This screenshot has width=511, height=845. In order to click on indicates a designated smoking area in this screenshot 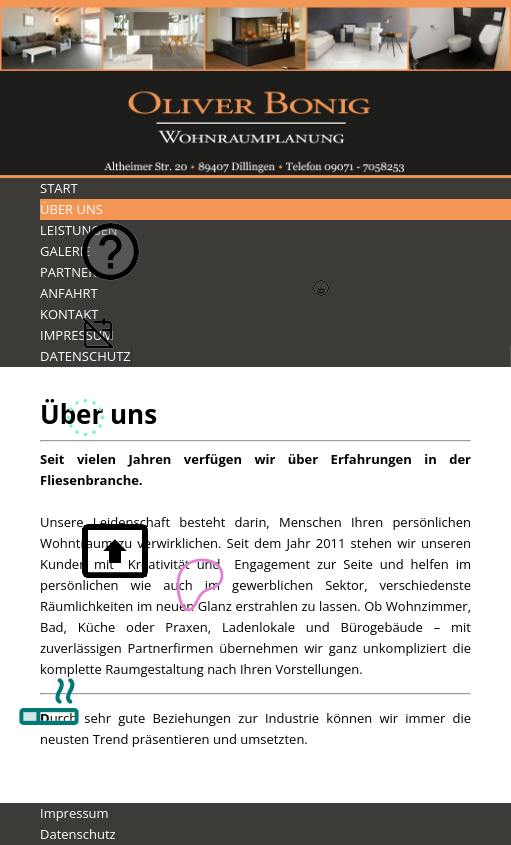, I will do `click(49, 708)`.